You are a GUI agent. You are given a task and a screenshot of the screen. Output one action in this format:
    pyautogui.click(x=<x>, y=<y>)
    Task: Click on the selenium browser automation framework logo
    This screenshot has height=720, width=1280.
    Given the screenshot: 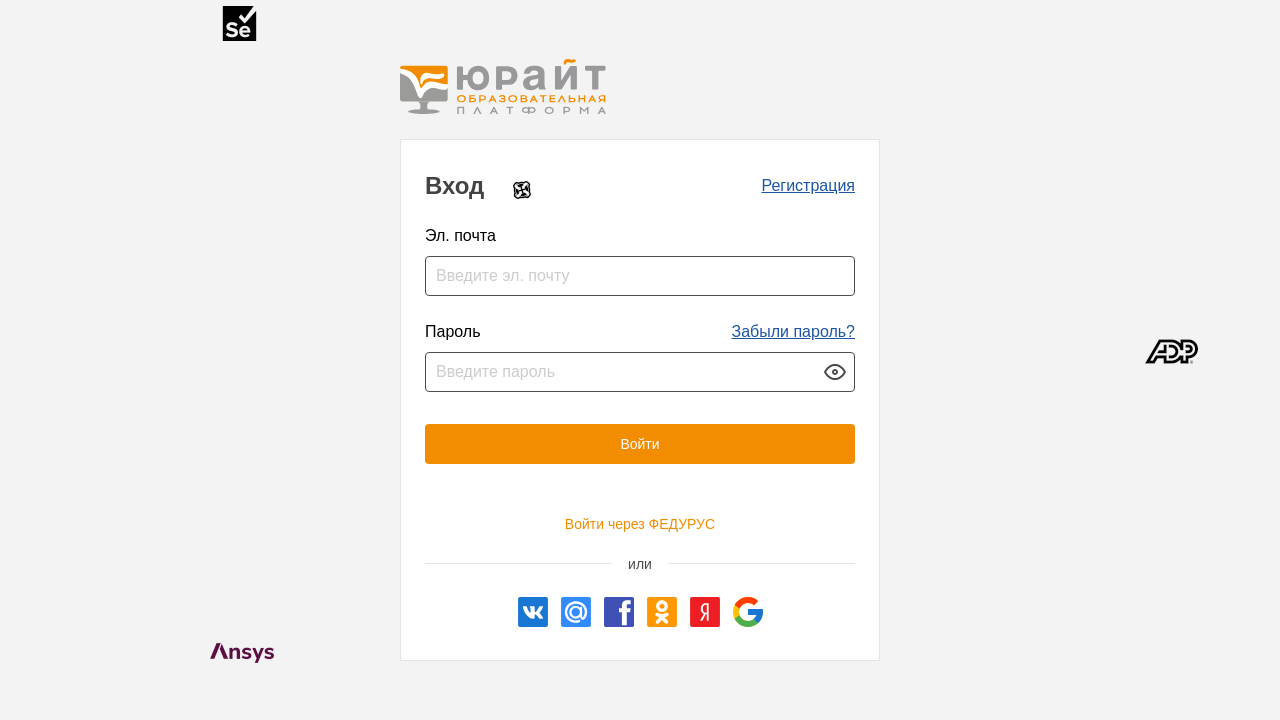 What is the action you would take?
    pyautogui.click(x=239, y=23)
    